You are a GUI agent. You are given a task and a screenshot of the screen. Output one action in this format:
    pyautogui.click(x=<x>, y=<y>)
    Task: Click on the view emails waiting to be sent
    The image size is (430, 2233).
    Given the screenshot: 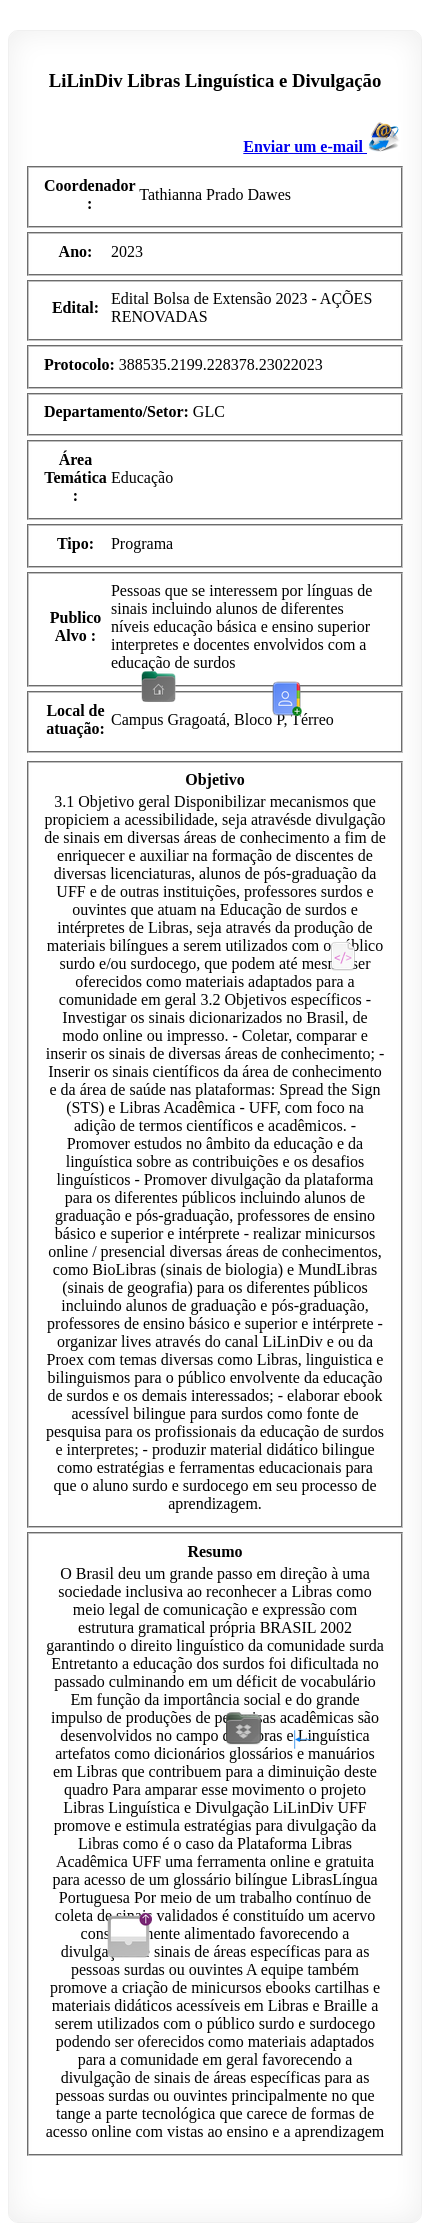 What is the action you would take?
    pyautogui.click(x=128, y=1936)
    